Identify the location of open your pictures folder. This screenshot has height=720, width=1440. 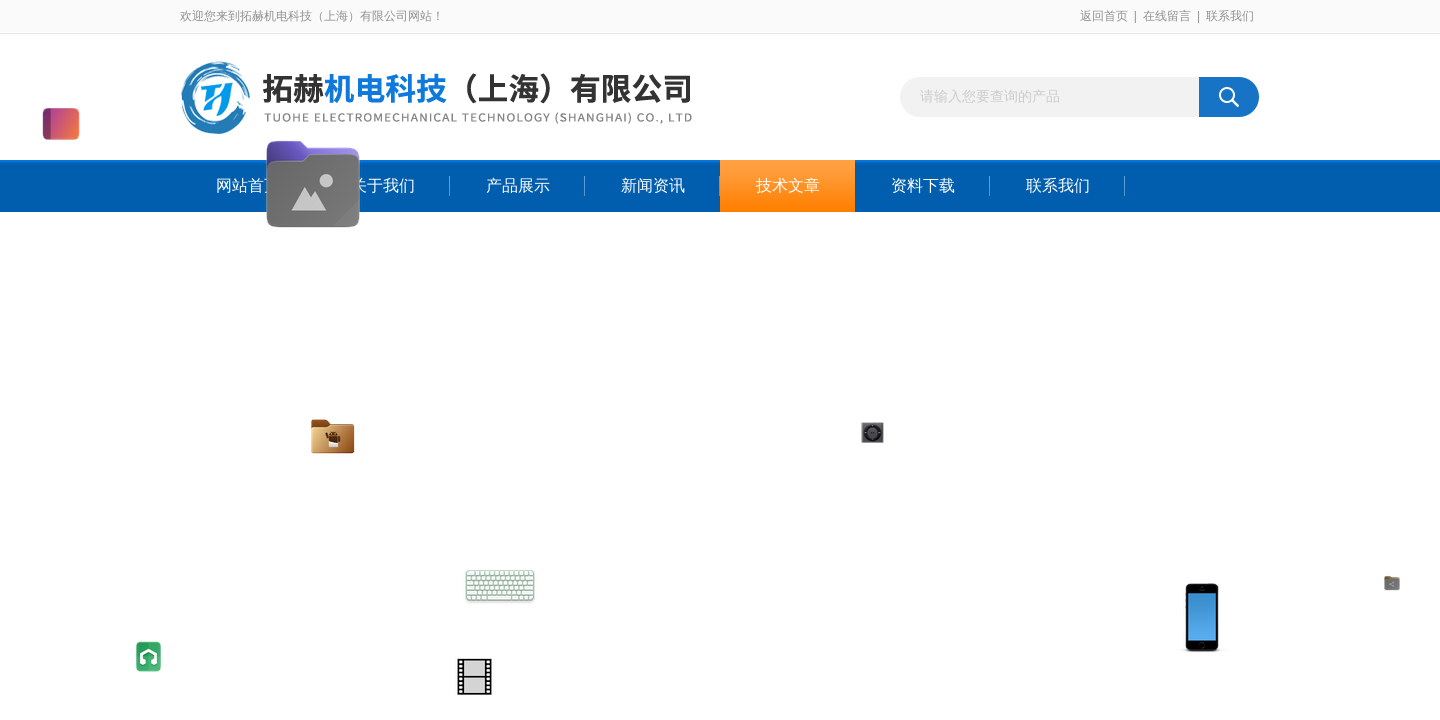
(313, 184).